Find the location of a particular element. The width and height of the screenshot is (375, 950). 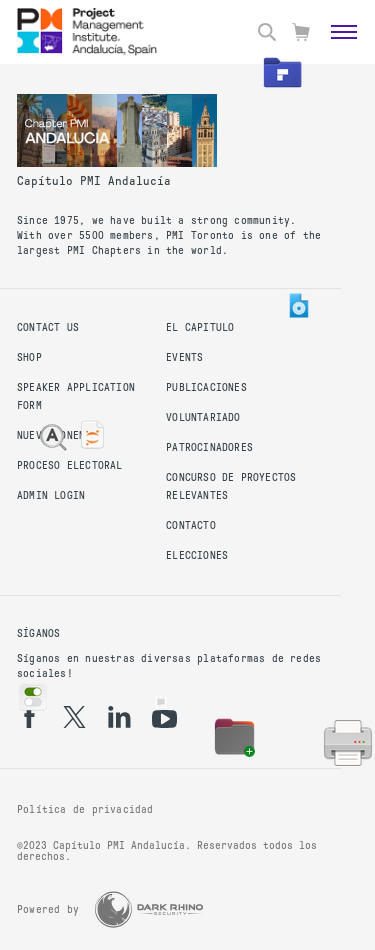

print the current document is located at coordinates (348, 743).